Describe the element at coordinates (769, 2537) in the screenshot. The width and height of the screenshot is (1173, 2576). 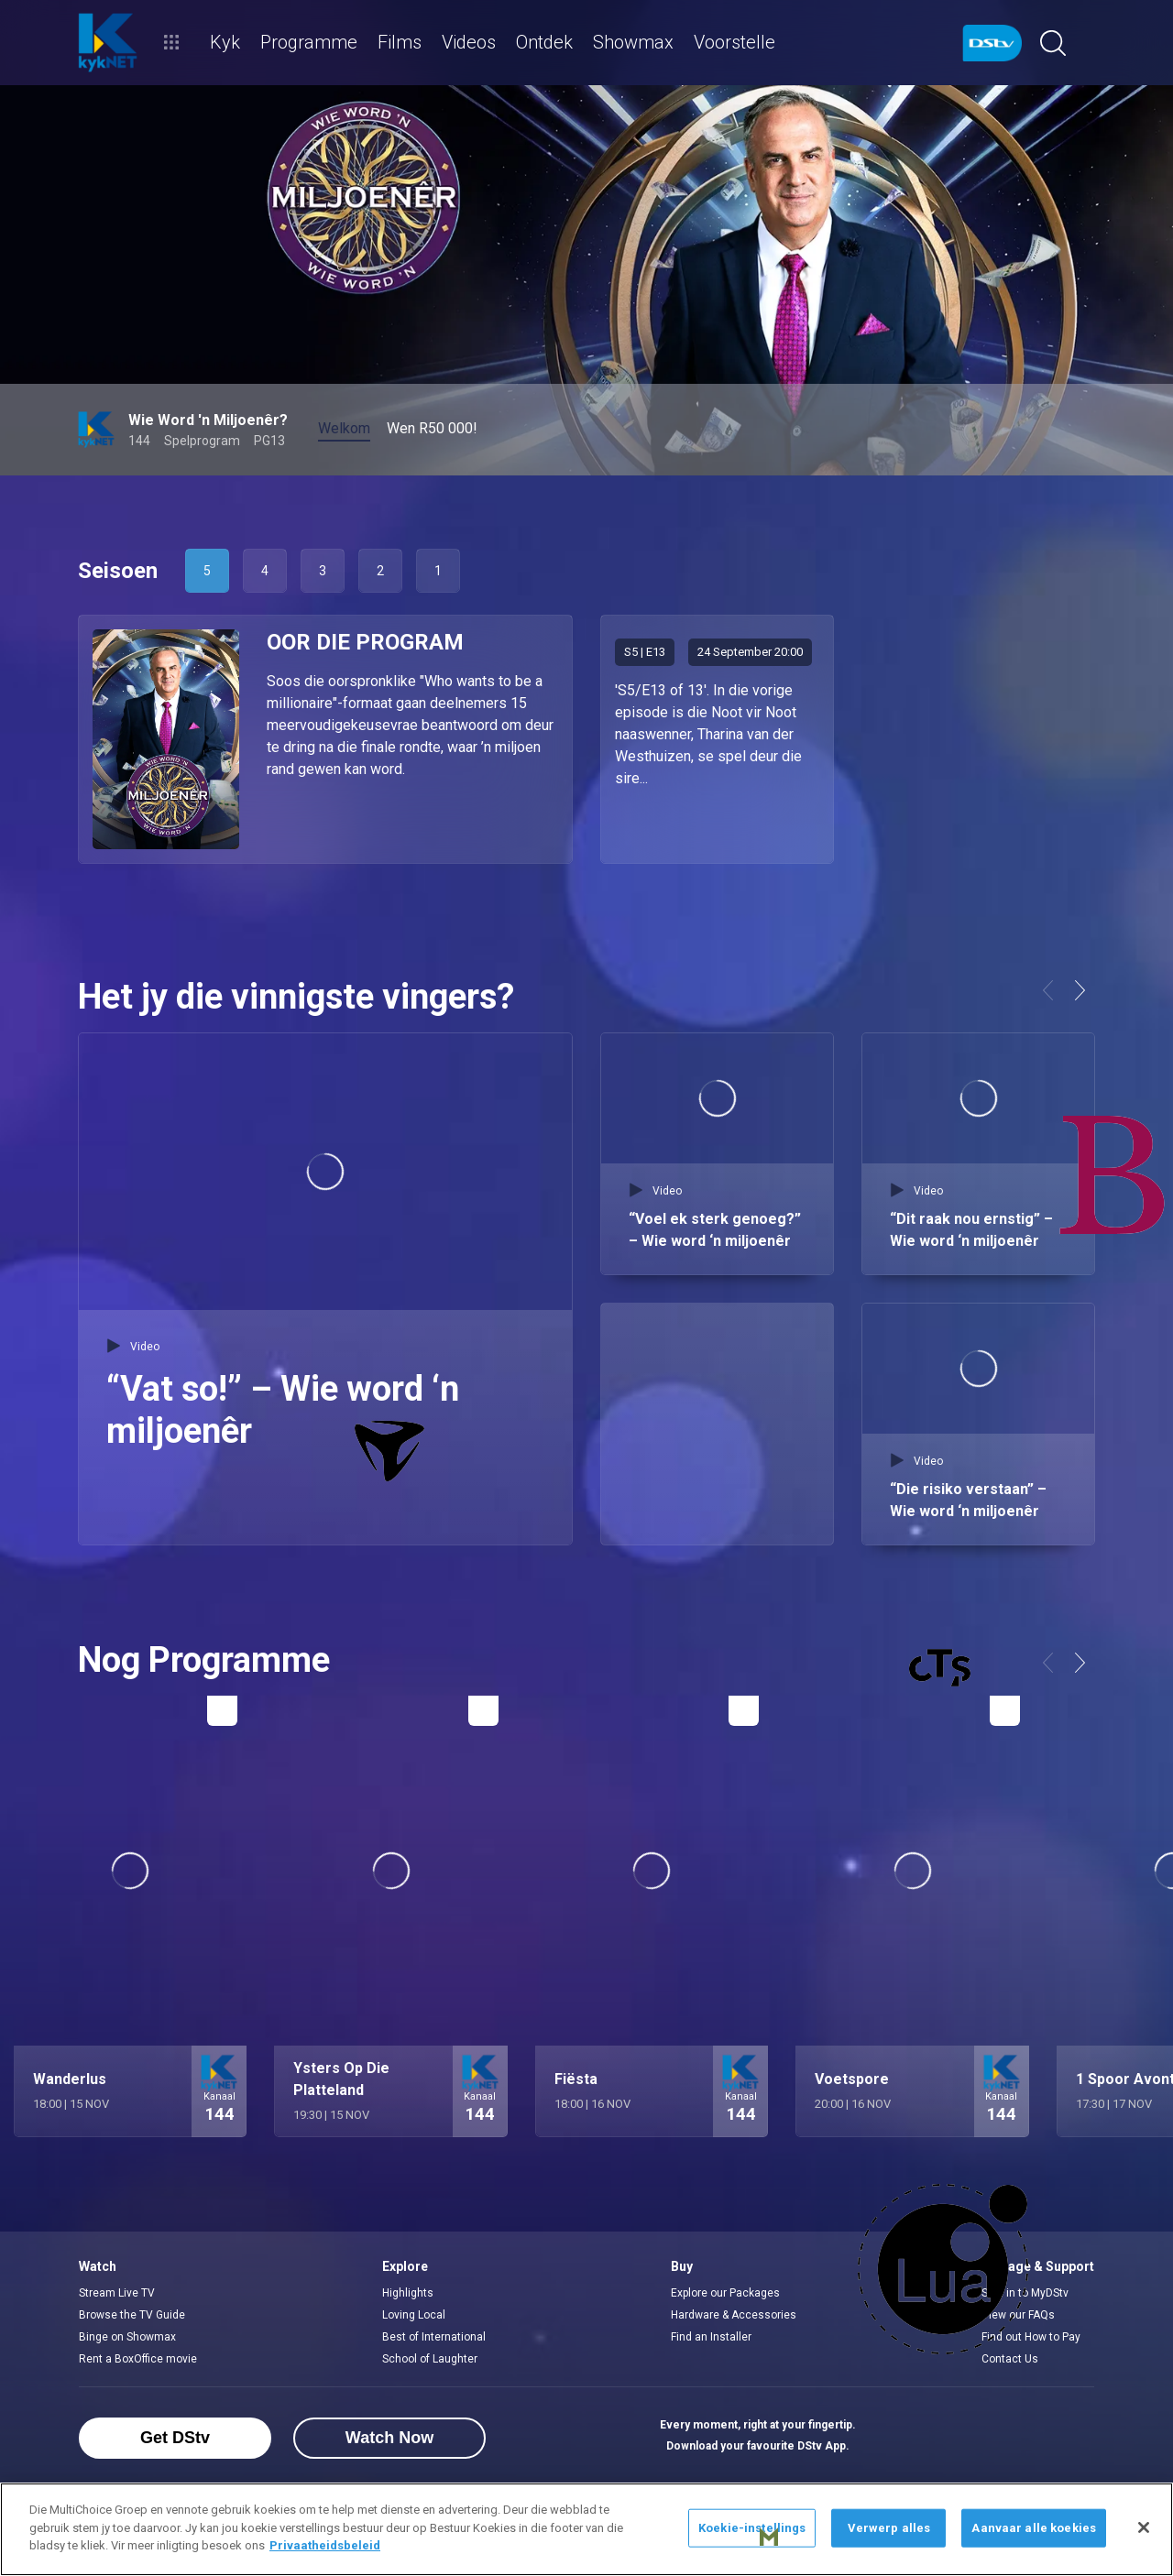
I see `Monster Energy brand logo` at that location.